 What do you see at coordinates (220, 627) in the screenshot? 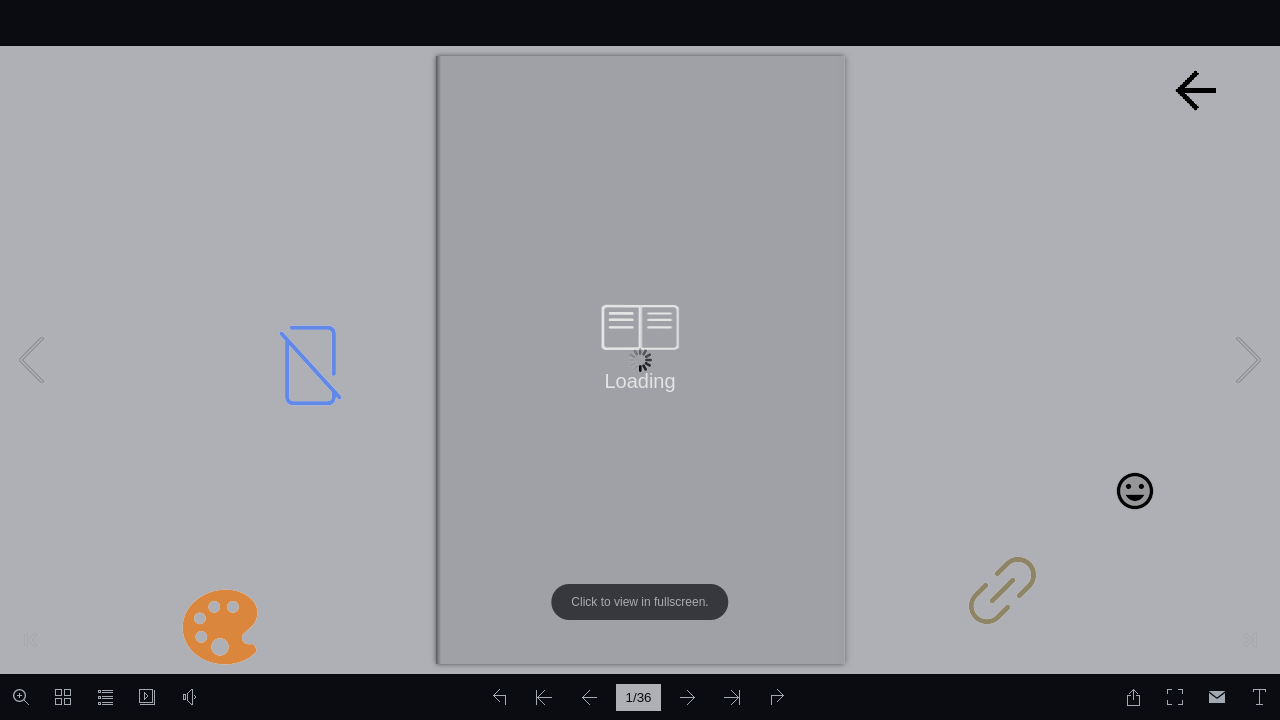
I see `open color picker or theme settings` at bounding box center [220, 627].